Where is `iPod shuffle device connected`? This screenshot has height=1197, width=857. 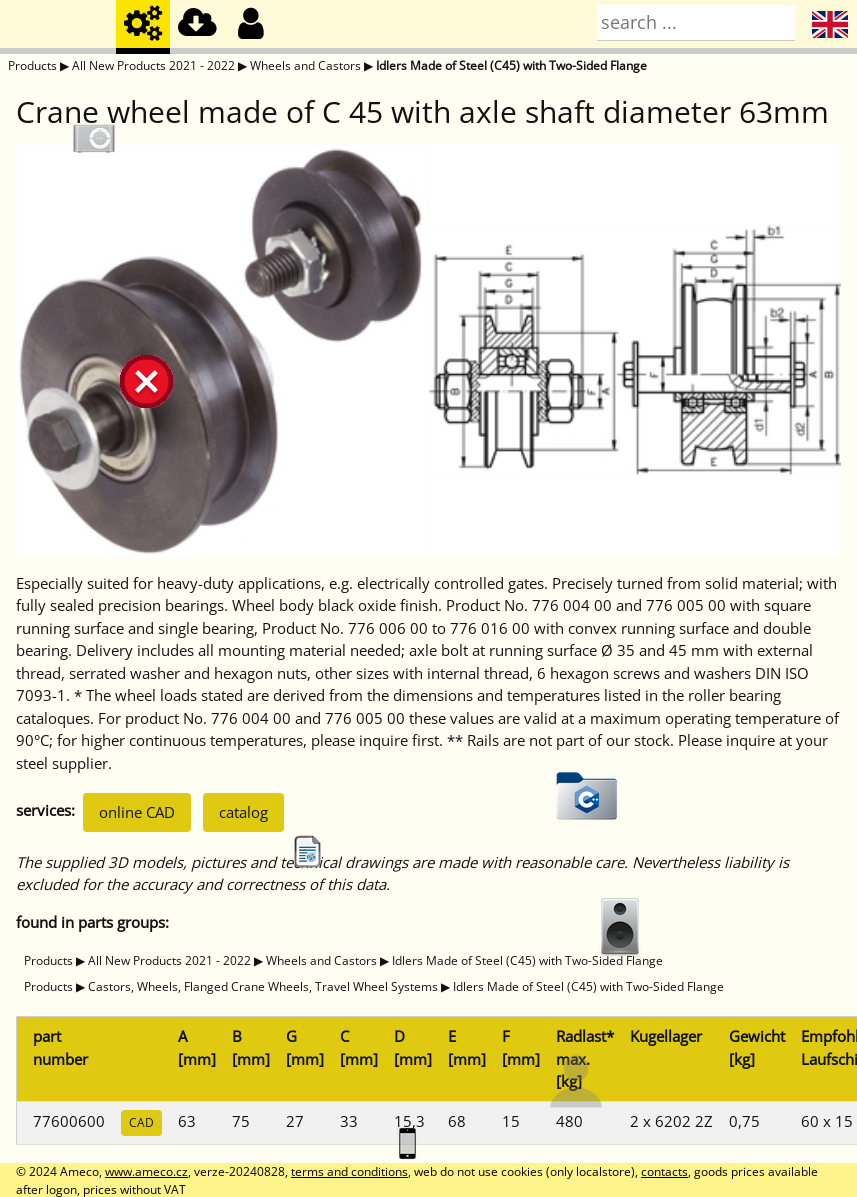 iPod shuffle device connected is located at coordinates (94, 131).